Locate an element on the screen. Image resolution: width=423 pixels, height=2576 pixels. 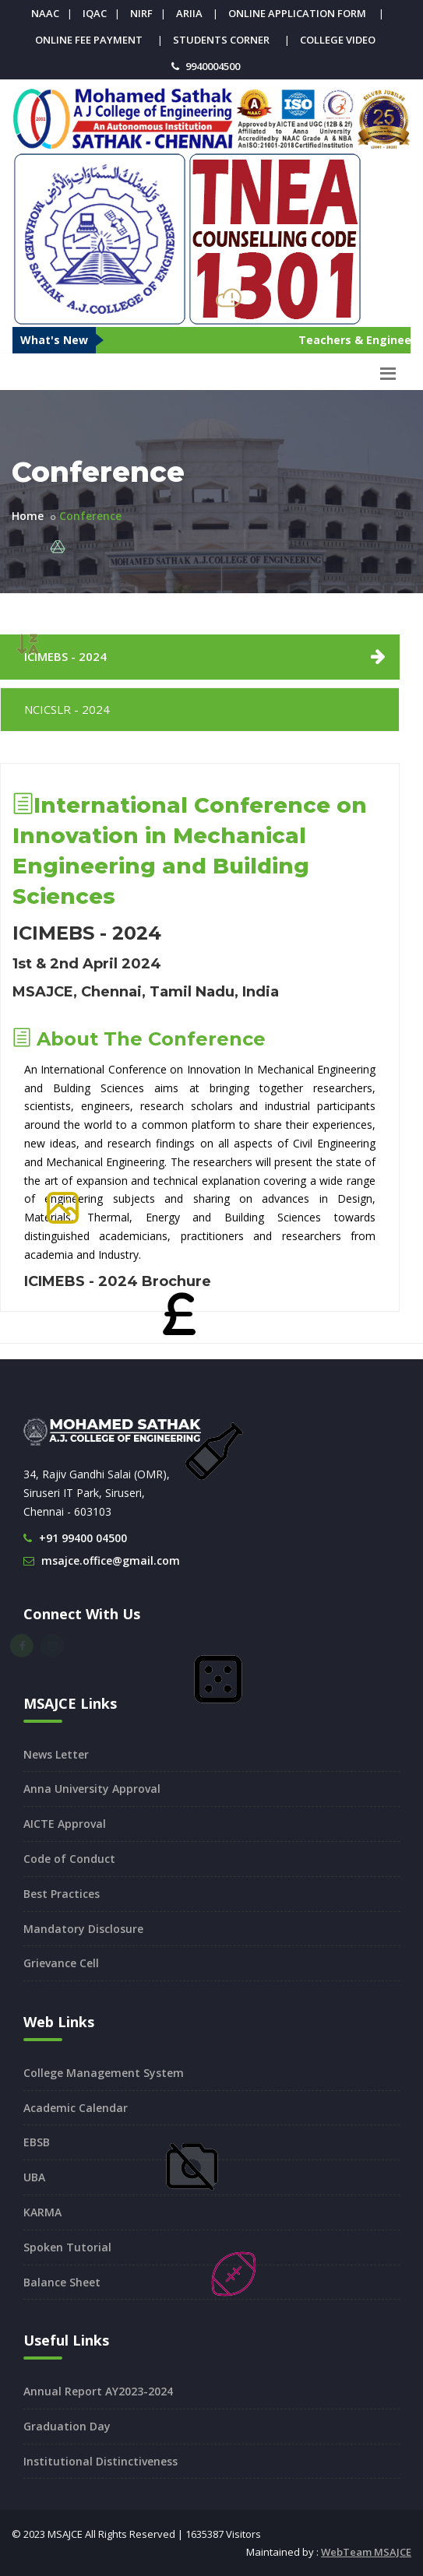
browse alcoholic beverage options is located at coordinates (213, 1452).